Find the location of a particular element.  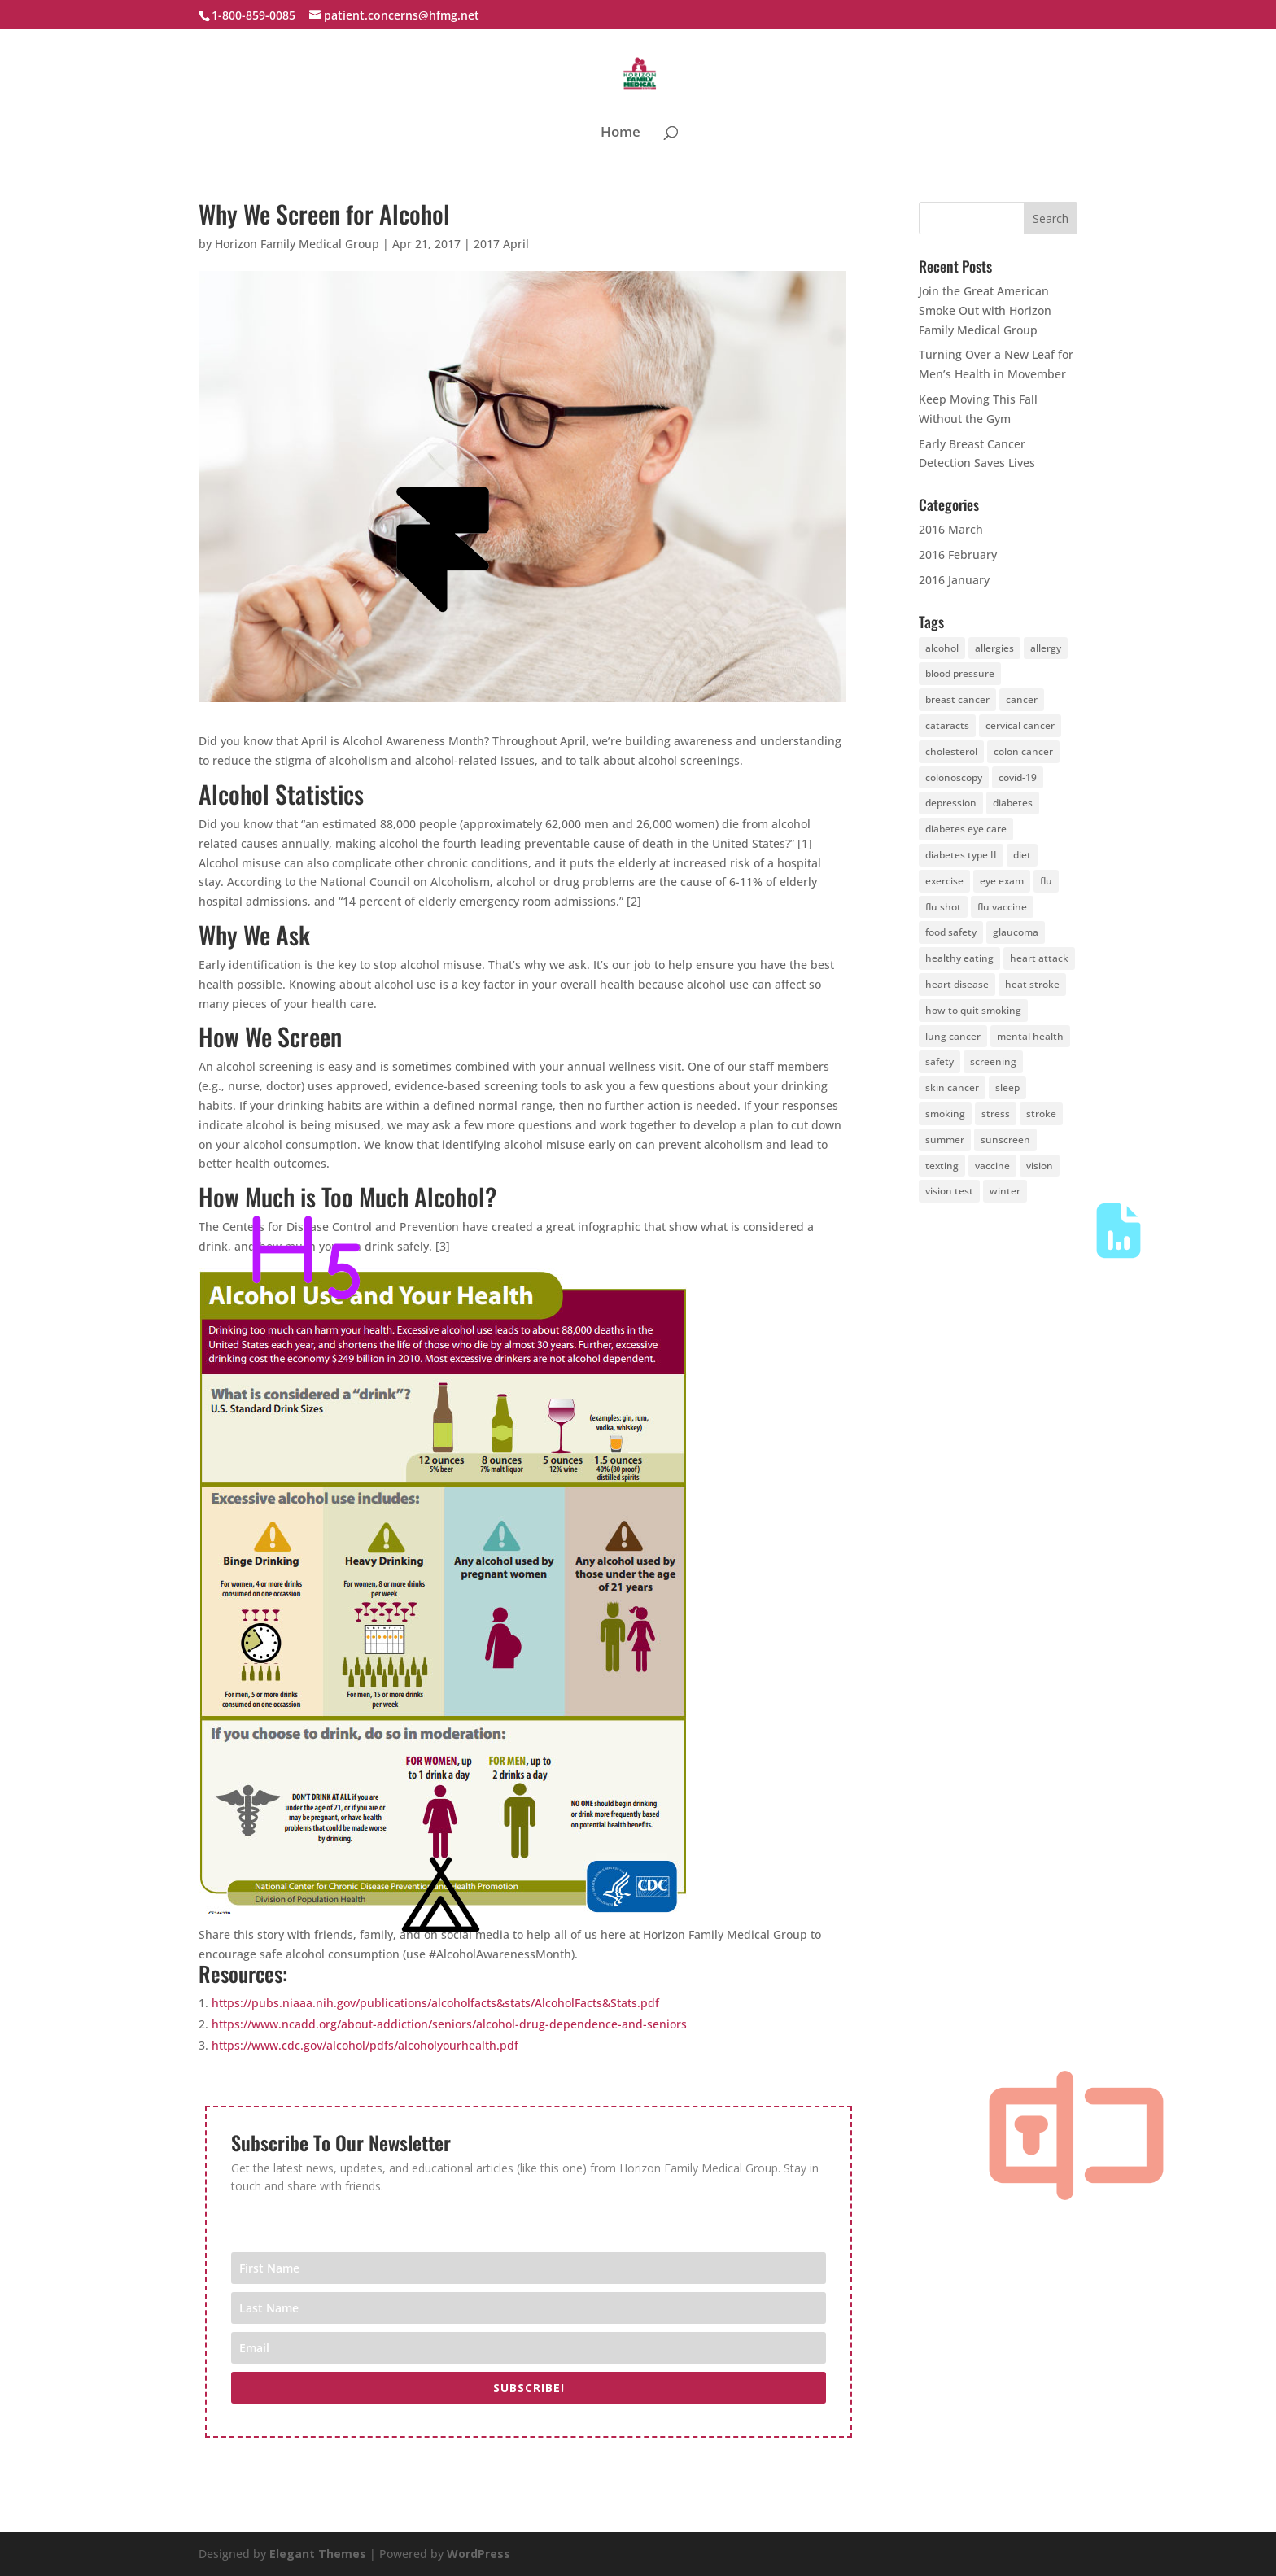

format text as heading level 5 is located at coordinates (300, 1255).